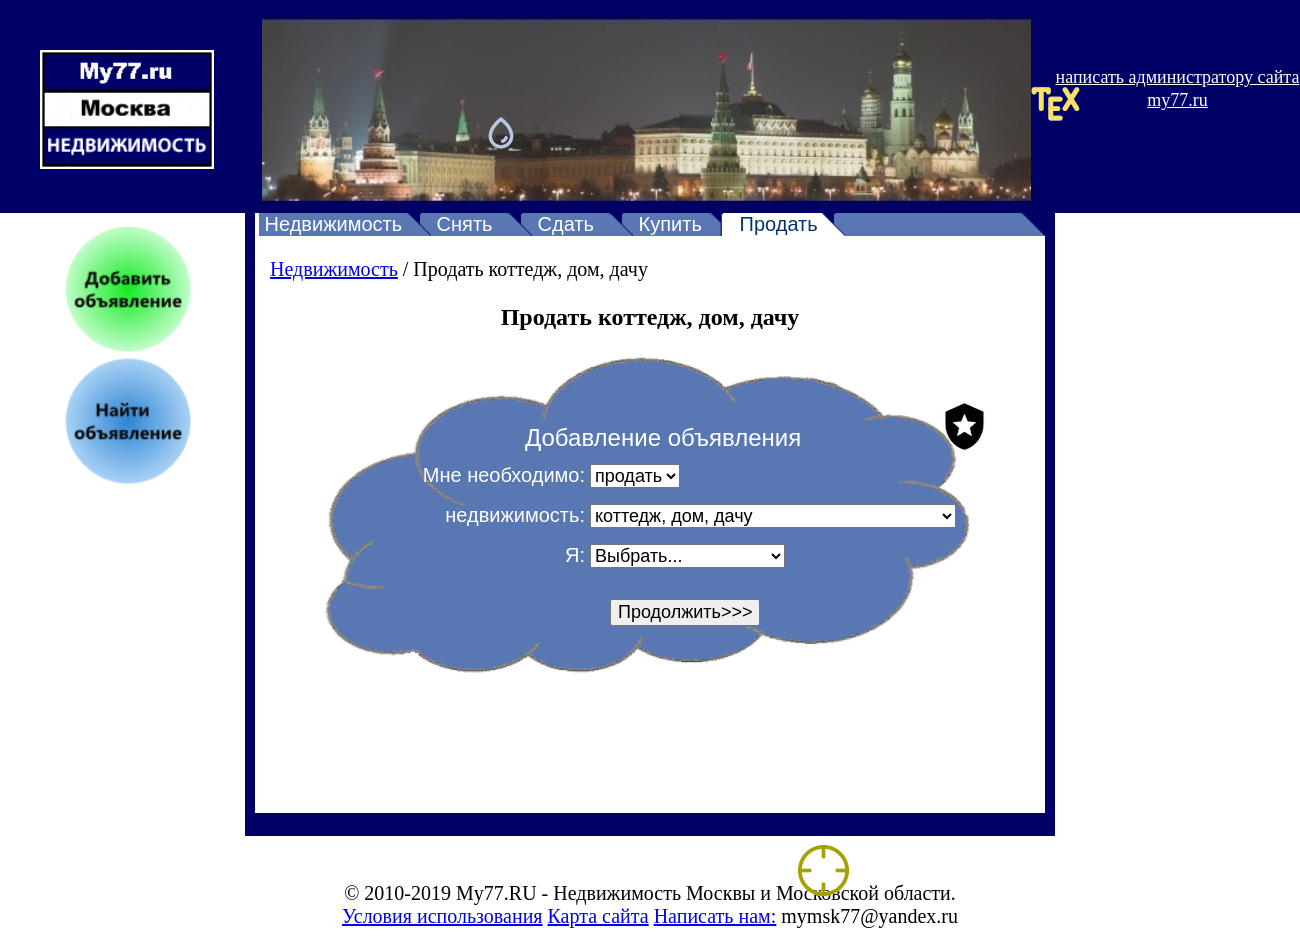 The width and height of the screenshot is (1300, 936). What do you see at coordinates (501, 134) in the screenshot?
I see `adjust water or liquid settings` at bounding box center [501, 134].